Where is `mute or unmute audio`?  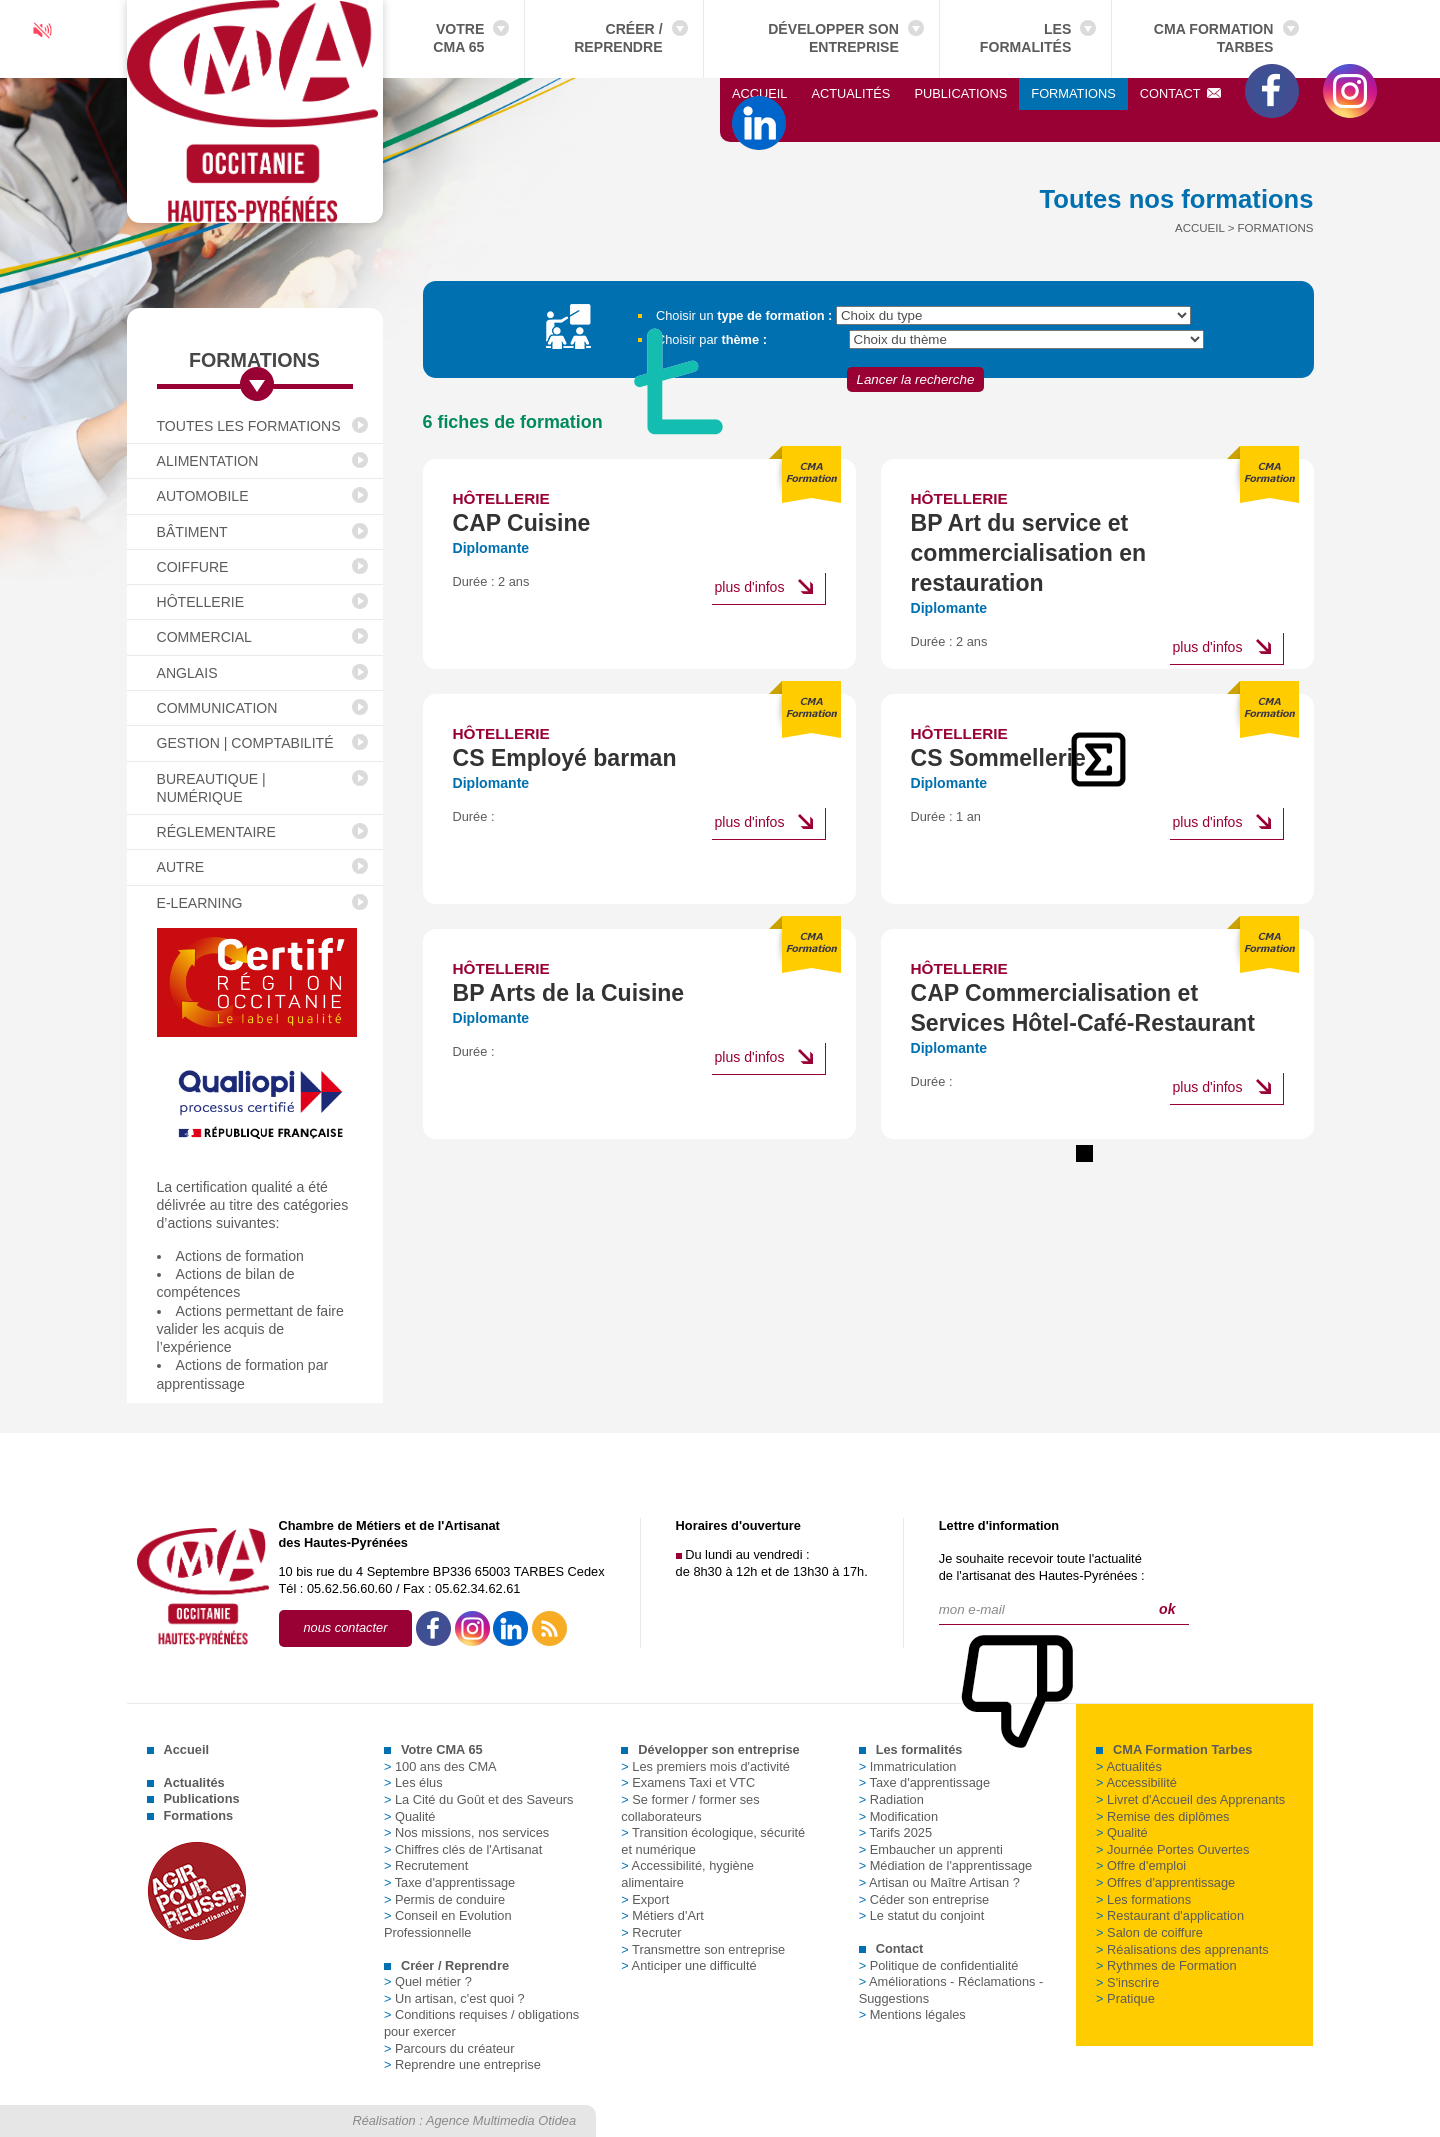 mute or unmute audio is located at coordinates (42, 30).